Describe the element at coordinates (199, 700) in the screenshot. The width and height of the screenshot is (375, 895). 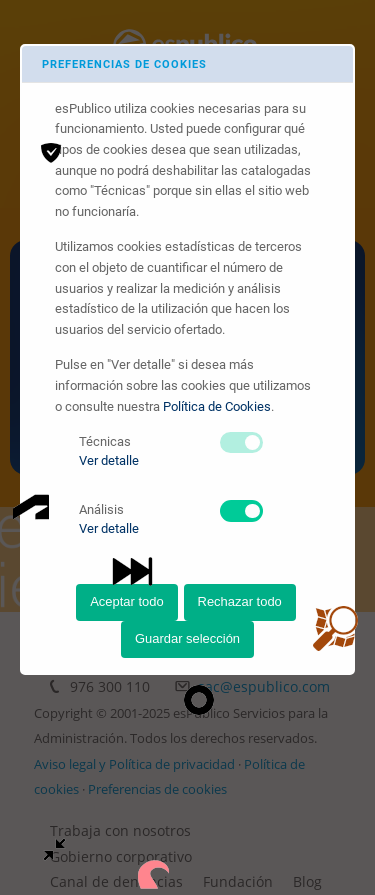
I see `osano privacy platform logo` at that location.